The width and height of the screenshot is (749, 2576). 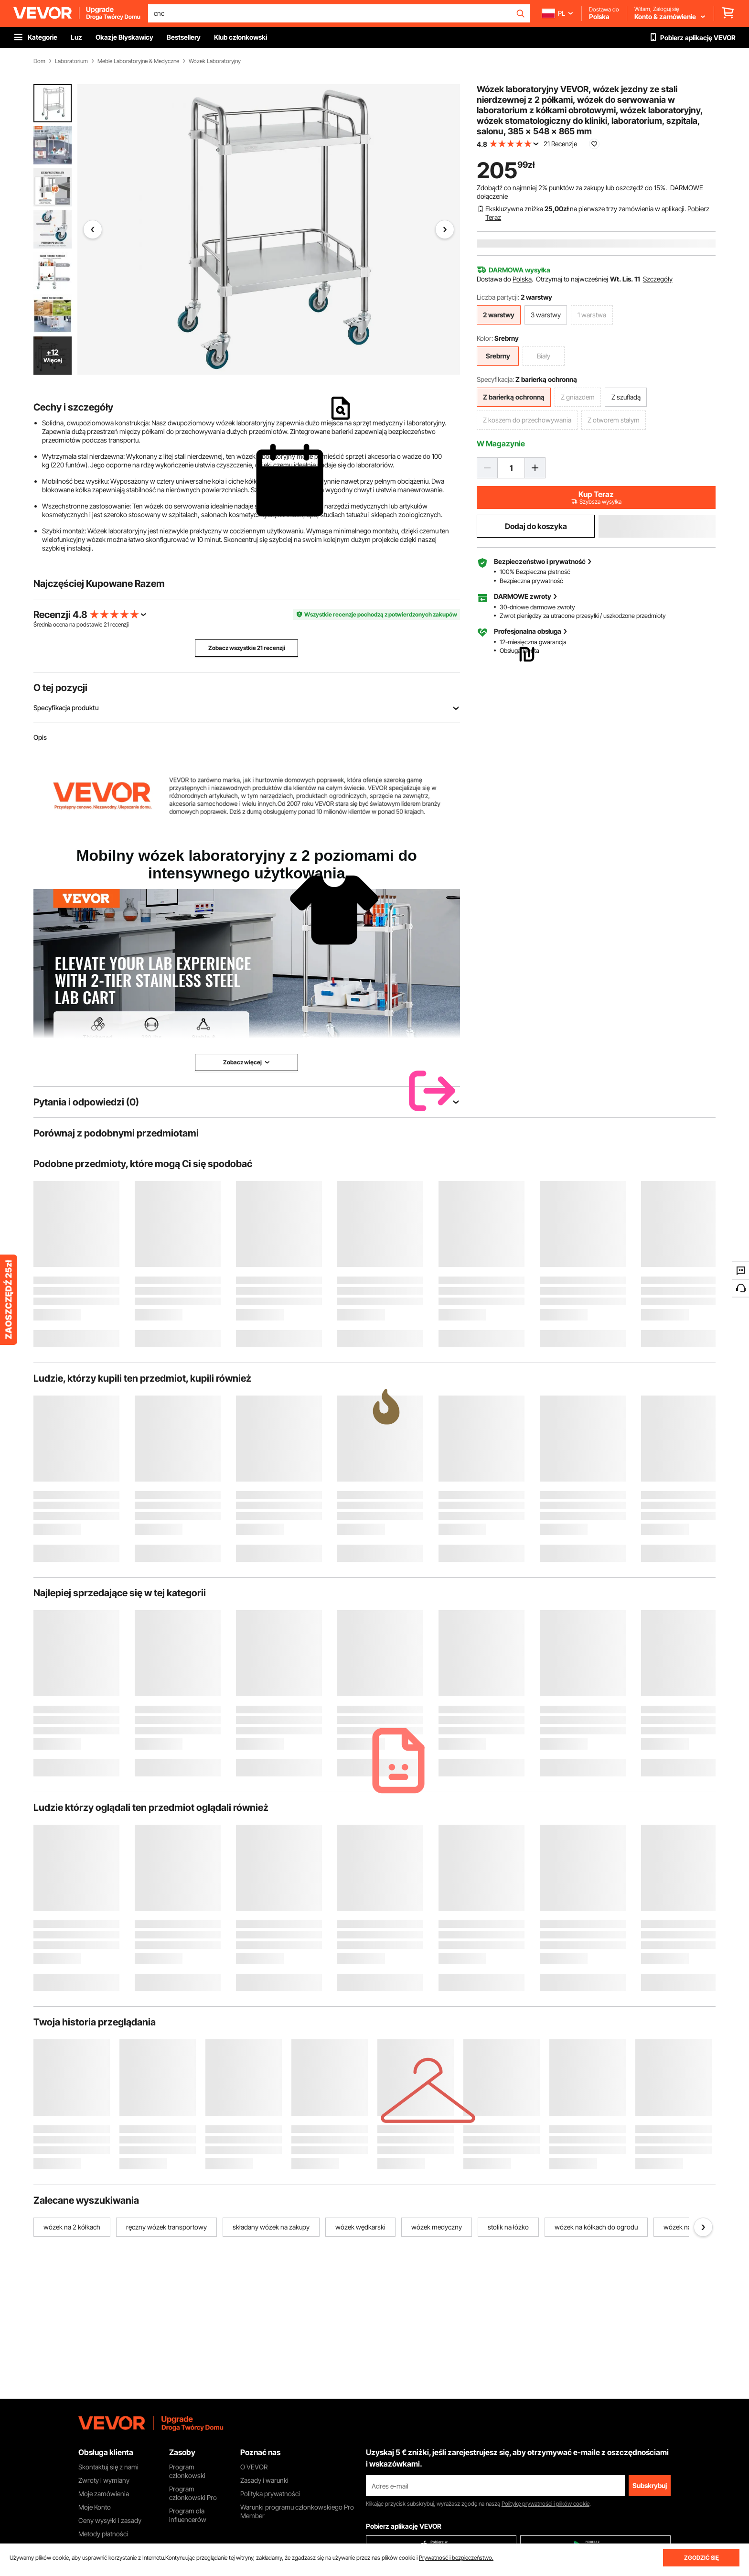 I want to click on check document for plagiarism, so click(x=341, y=408).